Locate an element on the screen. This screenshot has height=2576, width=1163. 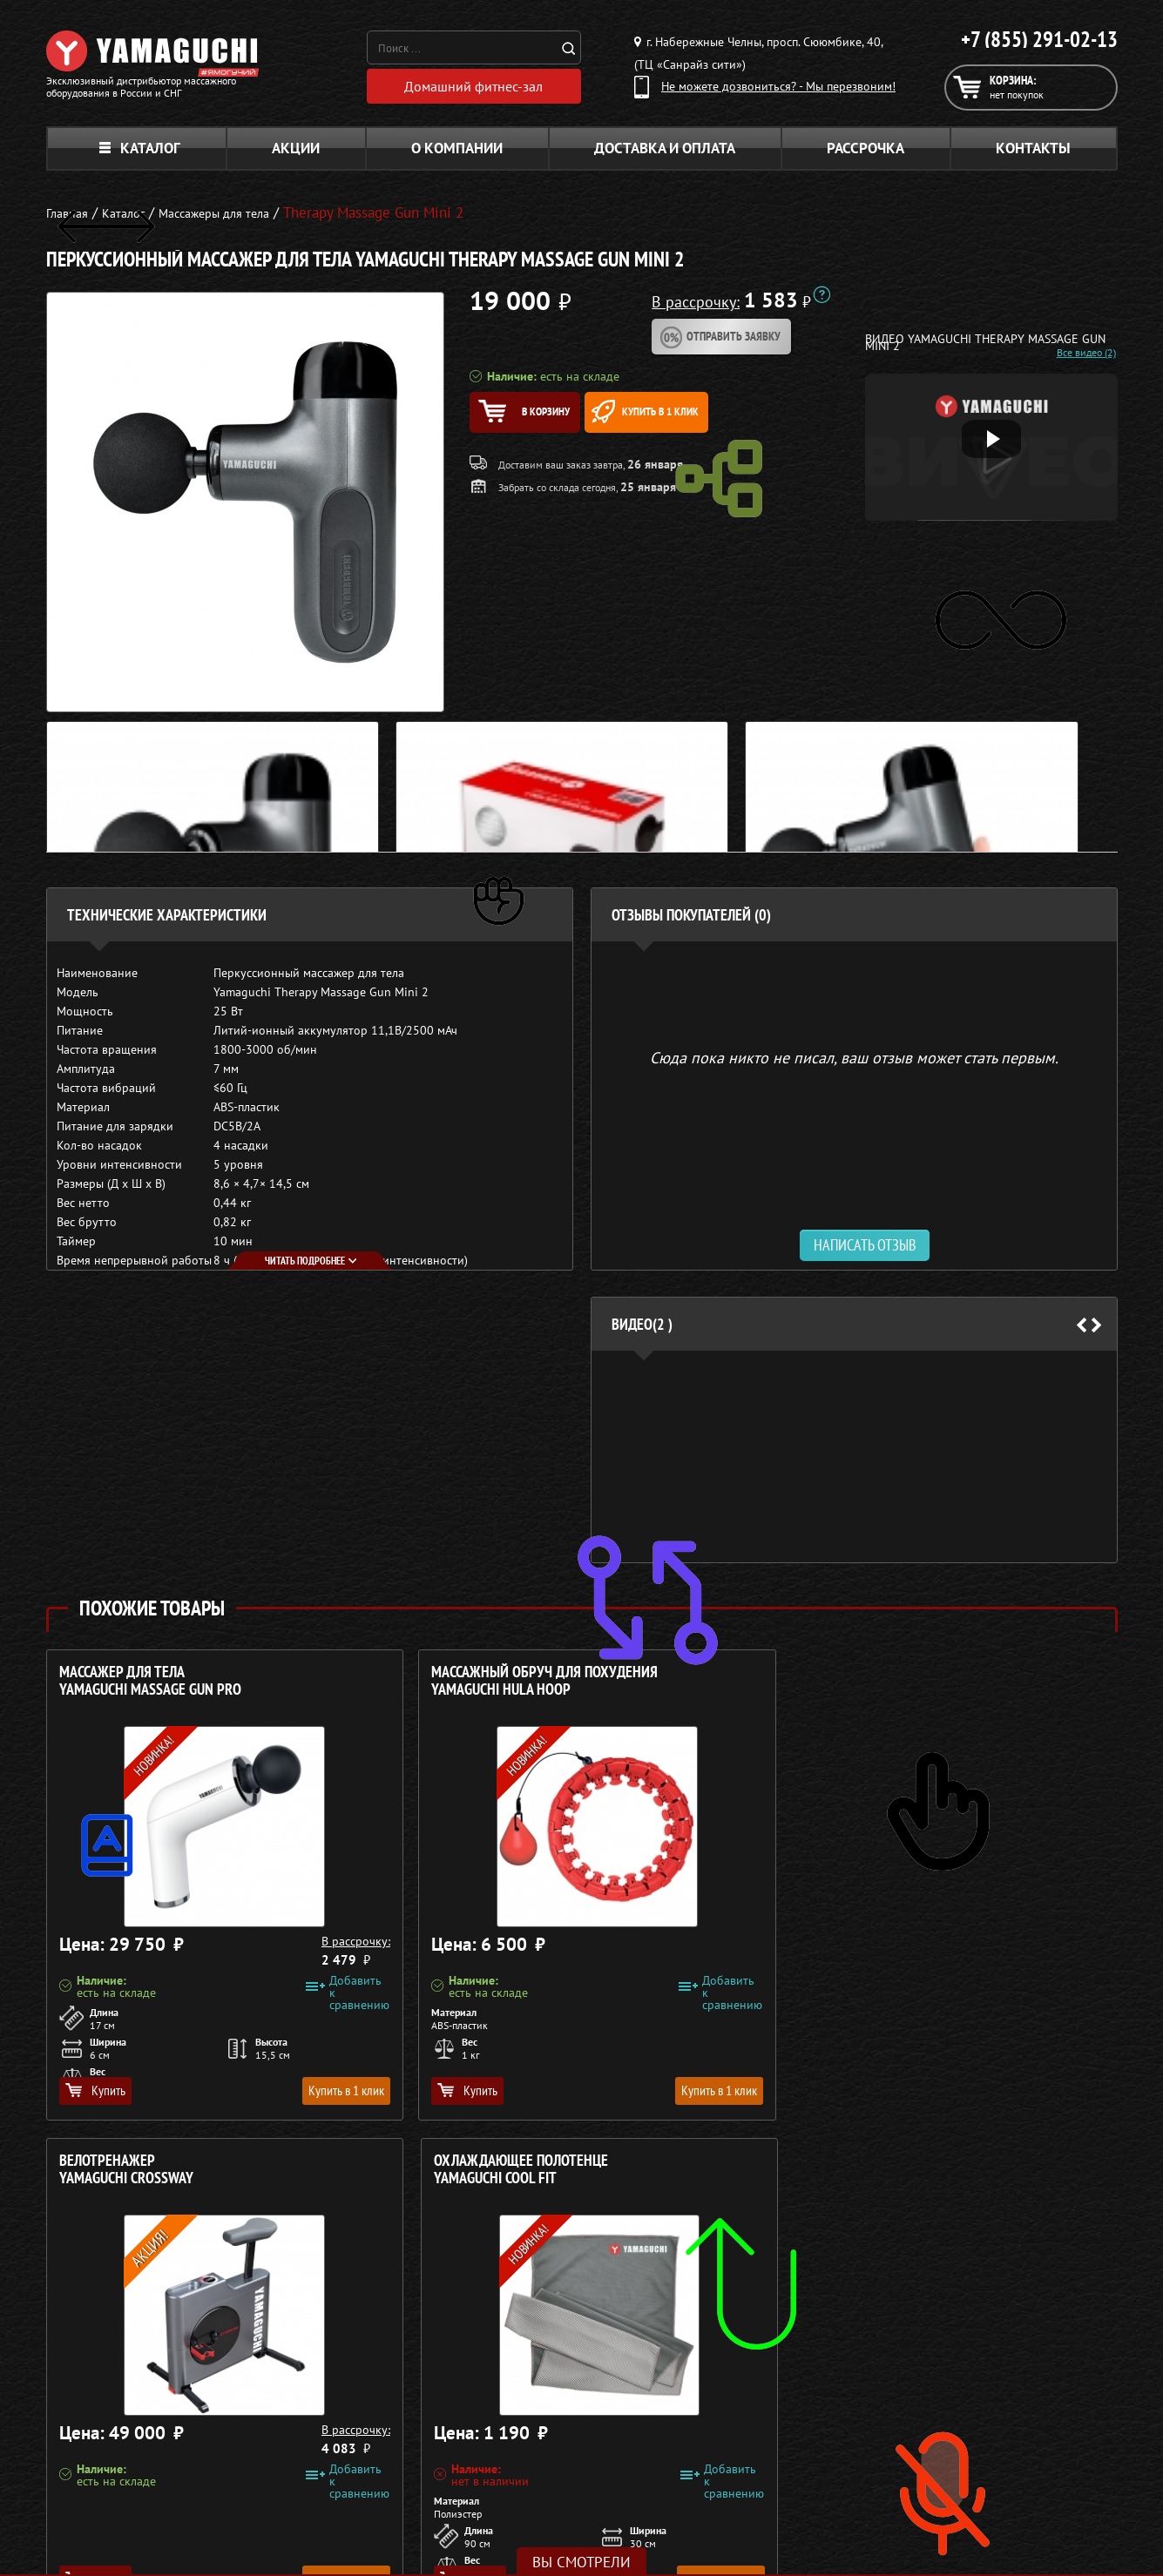
resize element horizontally is located at coordinates (106, 226).